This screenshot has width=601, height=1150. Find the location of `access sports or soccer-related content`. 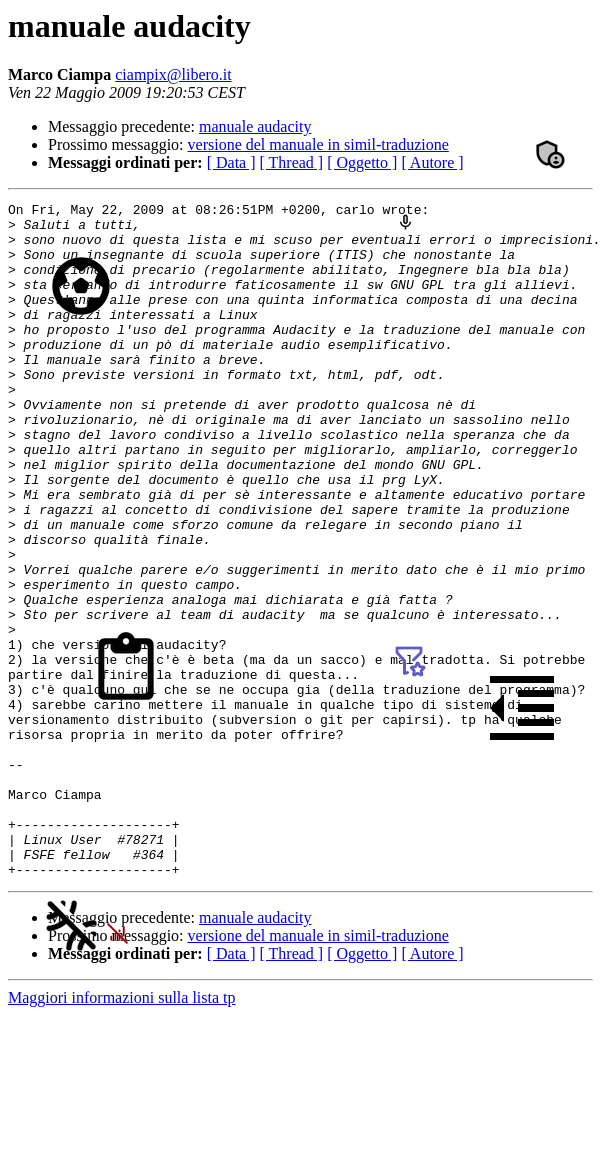

access sports or soccer-related content is located at coordinates (81, 286).